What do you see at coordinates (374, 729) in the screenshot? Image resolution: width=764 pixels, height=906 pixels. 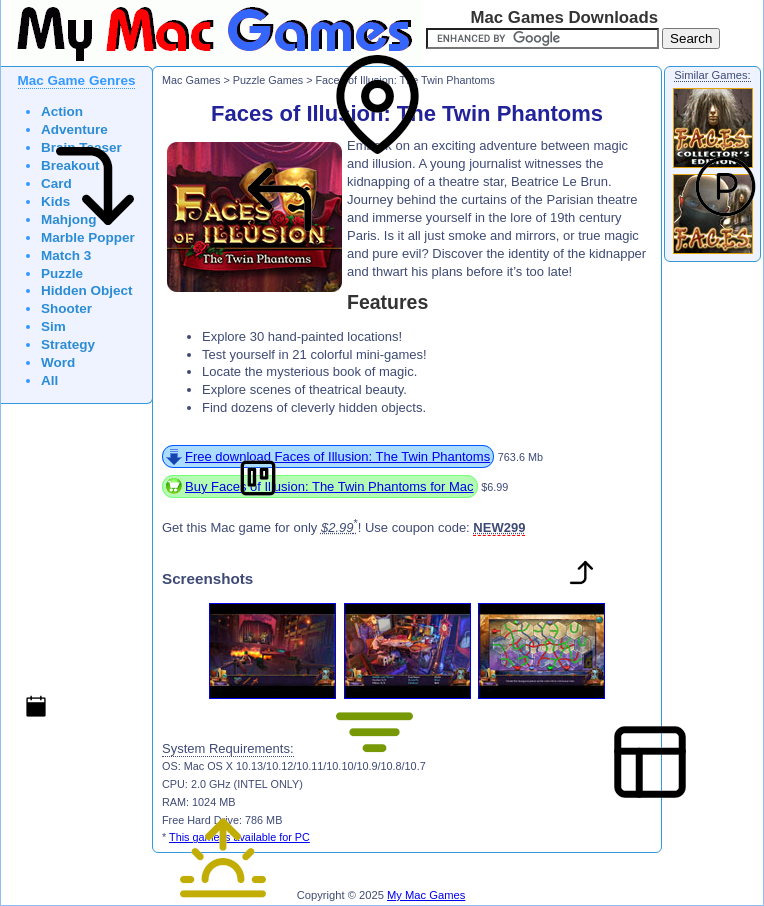 I see `filter or sort content` at bounding box center [374, 729].